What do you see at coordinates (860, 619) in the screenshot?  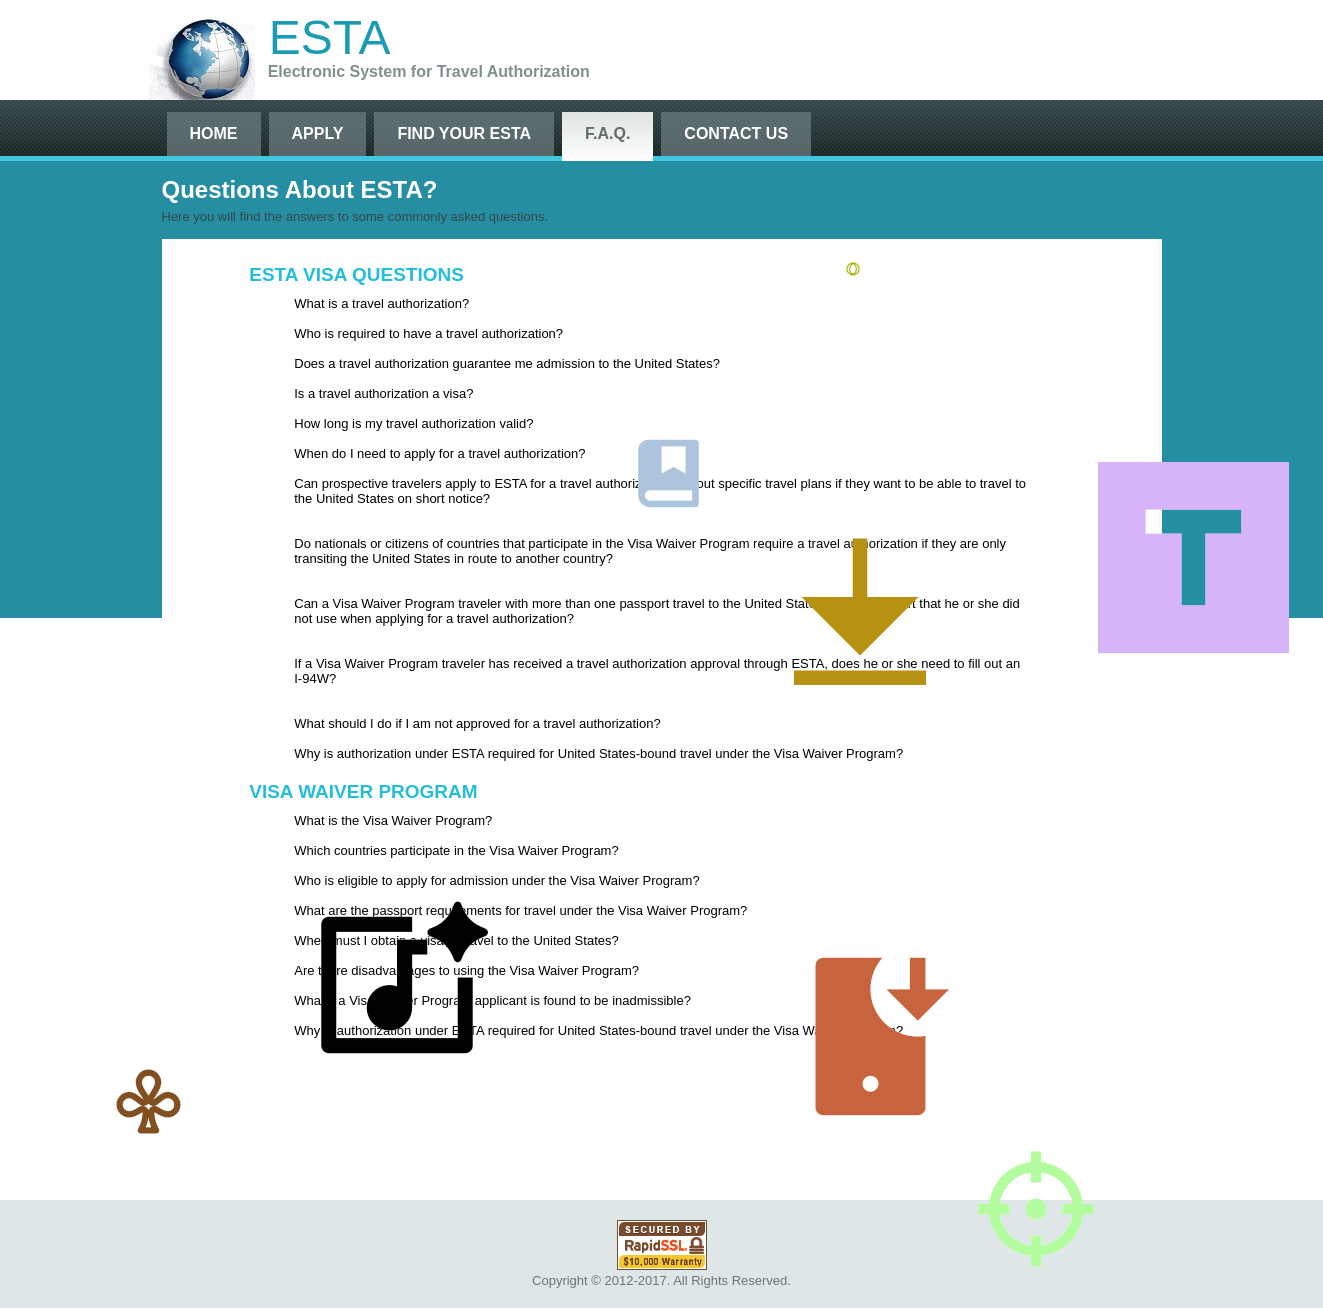 I see `download a file to your device` at bounding box center [860, 619].